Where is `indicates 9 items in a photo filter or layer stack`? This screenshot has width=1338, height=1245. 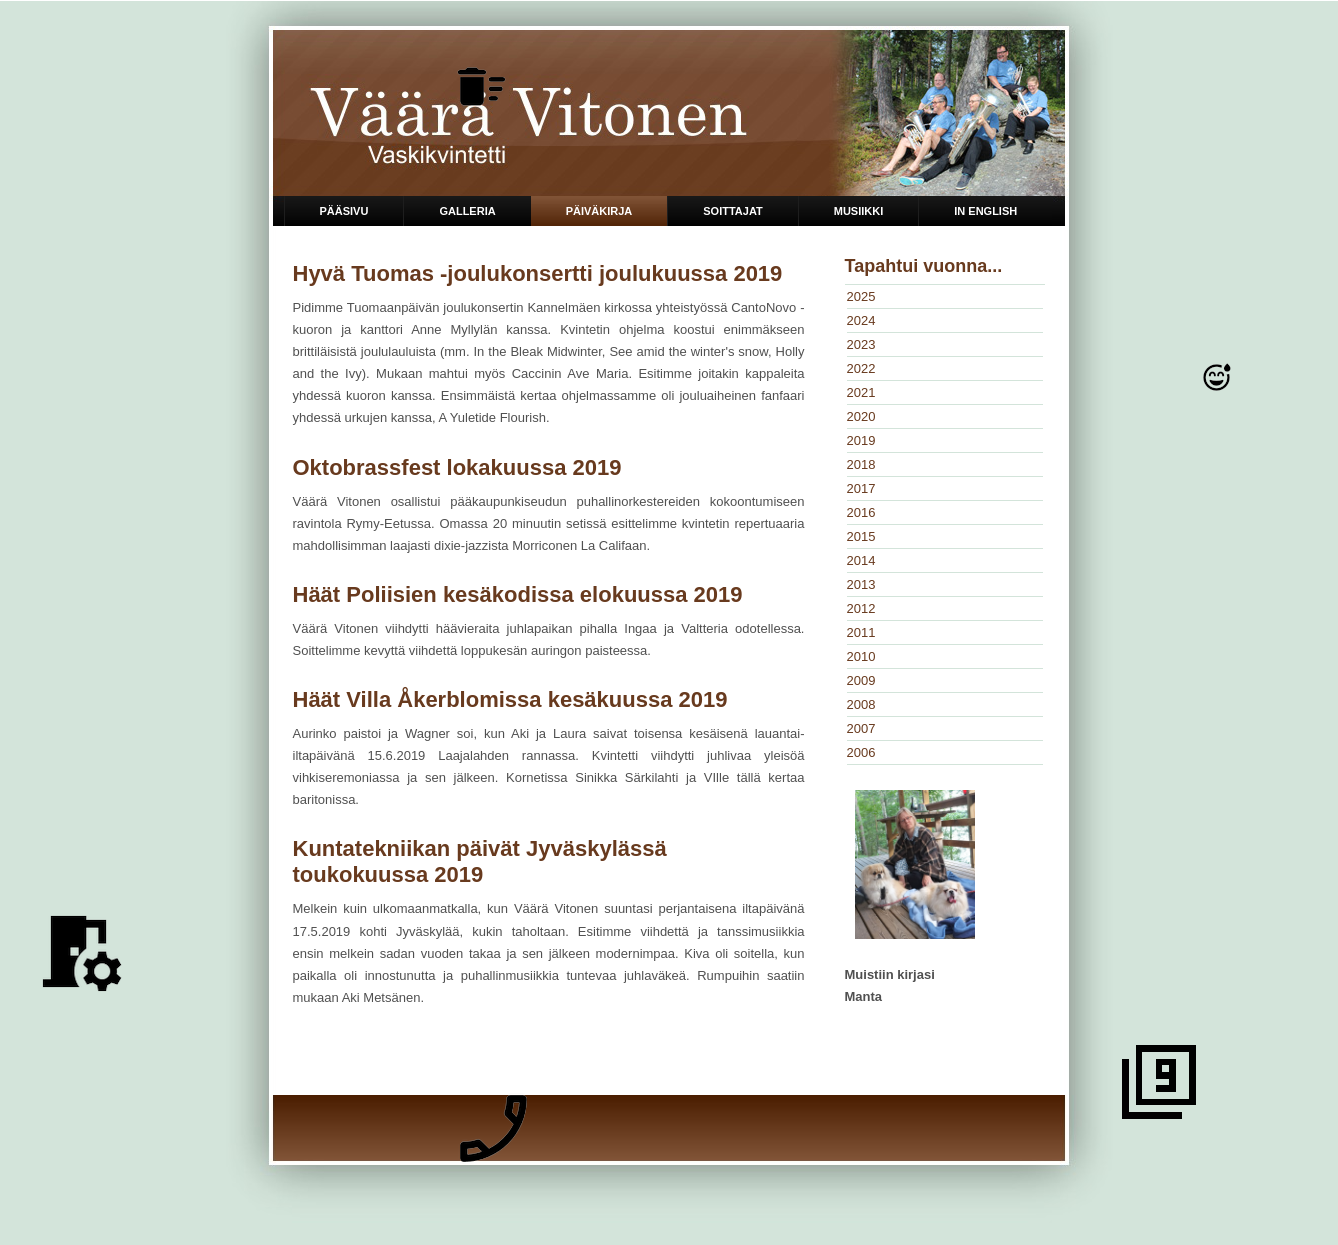
indicates 9 items in a photo filter or layer stack is located at coordinates (1159, 1082).